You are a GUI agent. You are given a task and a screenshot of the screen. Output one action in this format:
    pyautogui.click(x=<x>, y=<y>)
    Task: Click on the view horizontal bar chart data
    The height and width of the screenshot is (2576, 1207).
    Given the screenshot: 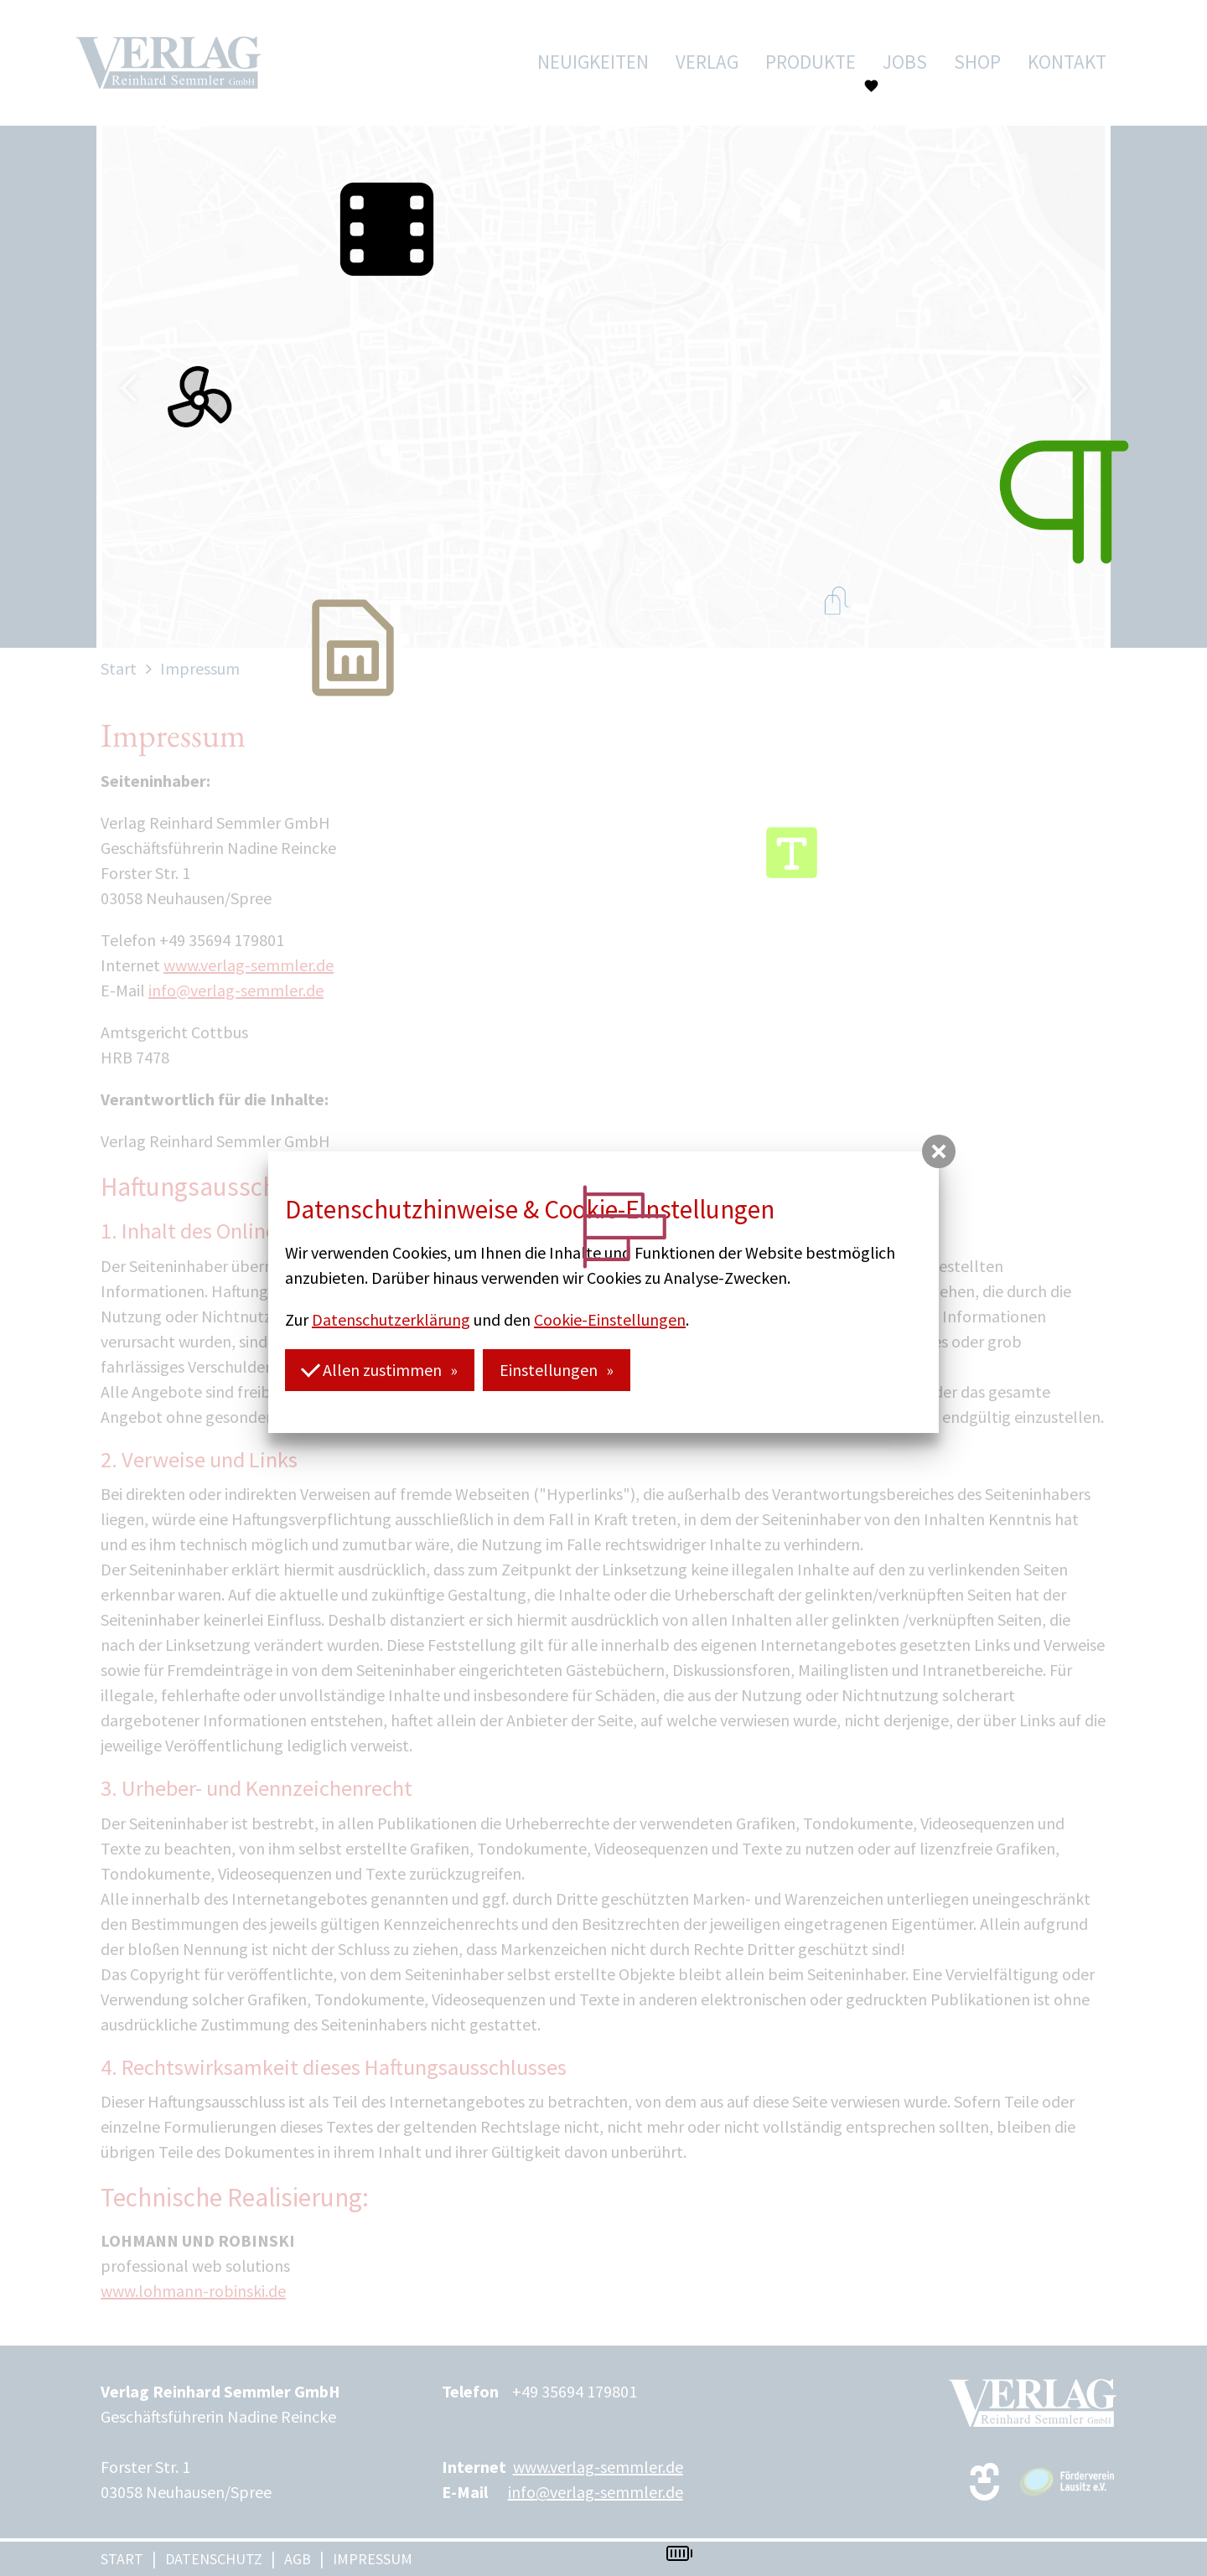 What is the action you would take?
    pyautogui.click(x=621, y=1227)
    